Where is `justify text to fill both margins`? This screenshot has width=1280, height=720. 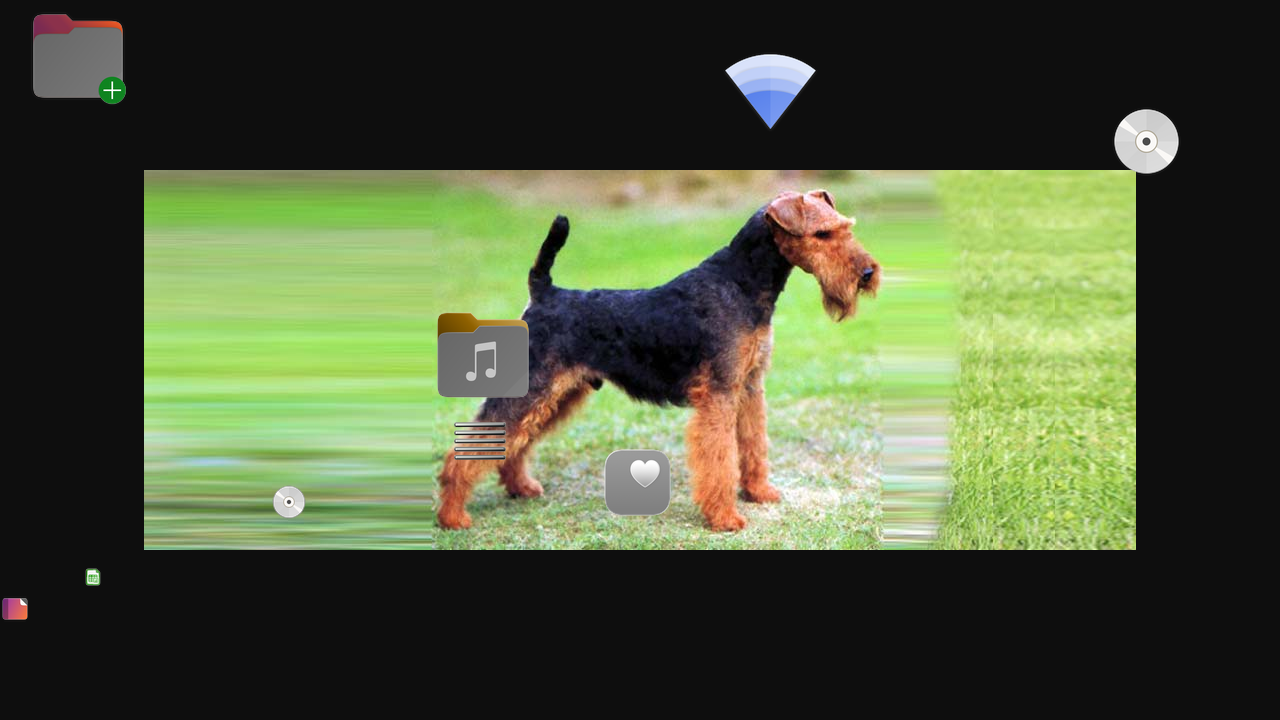 justify text to fill both margins is located at coordinates (480, 441).